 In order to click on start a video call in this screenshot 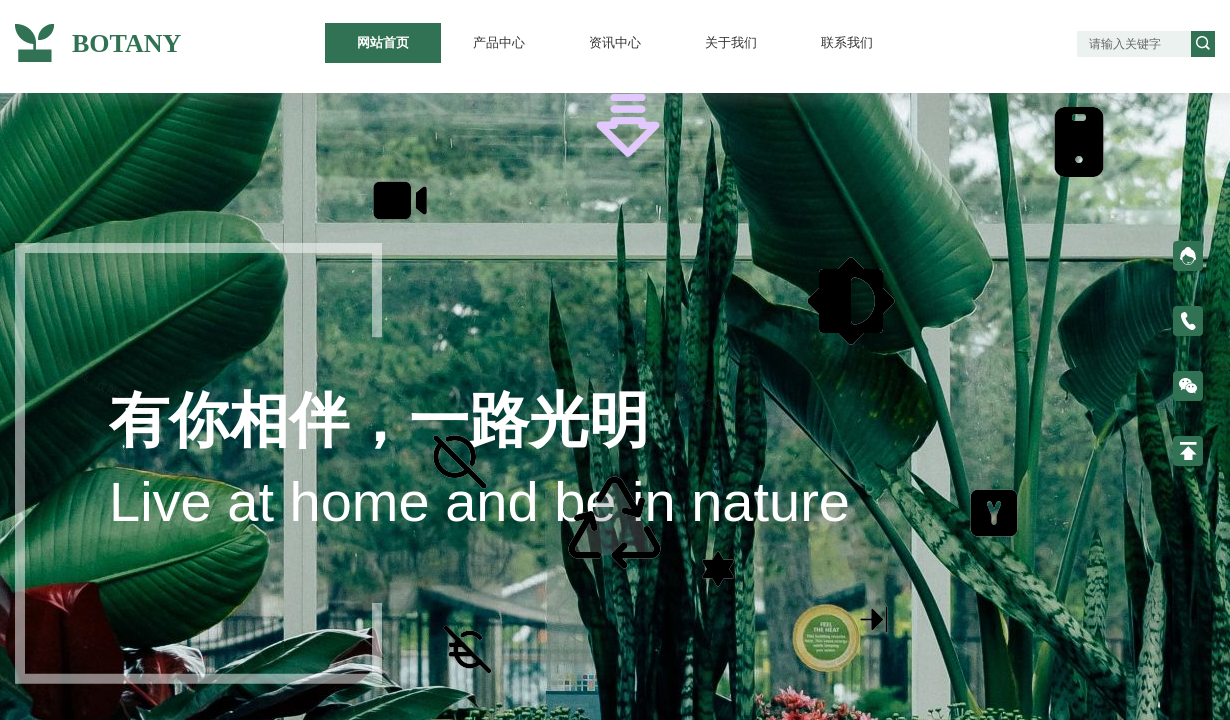, I will do `click(398, 200)`.